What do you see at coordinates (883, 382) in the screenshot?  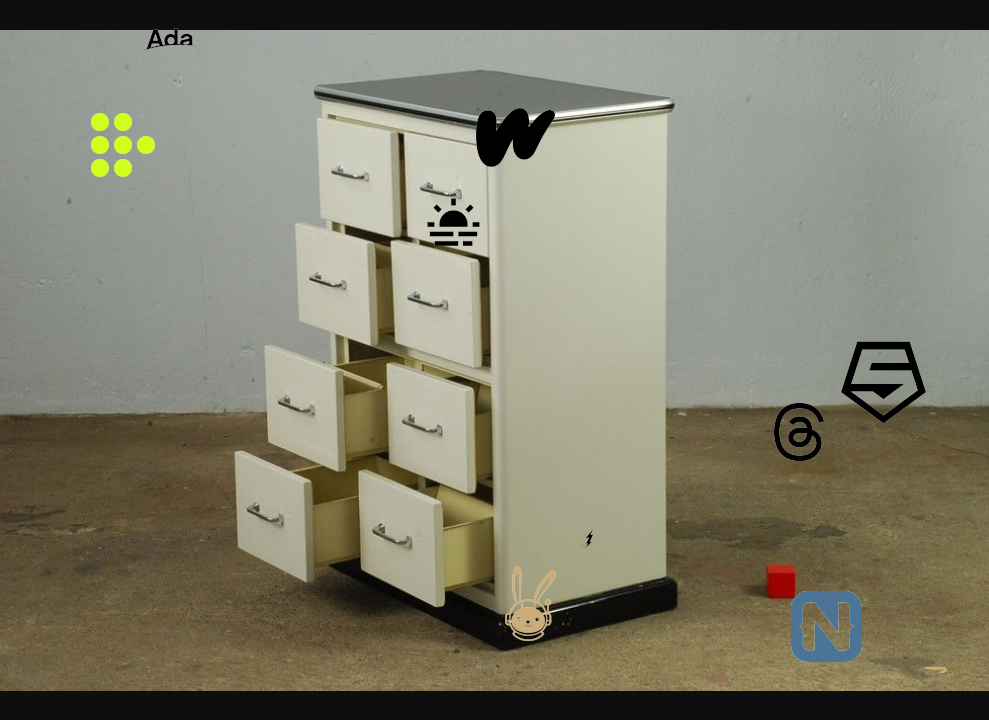 I see `sifive company logo` at bounding box center [883, 382].